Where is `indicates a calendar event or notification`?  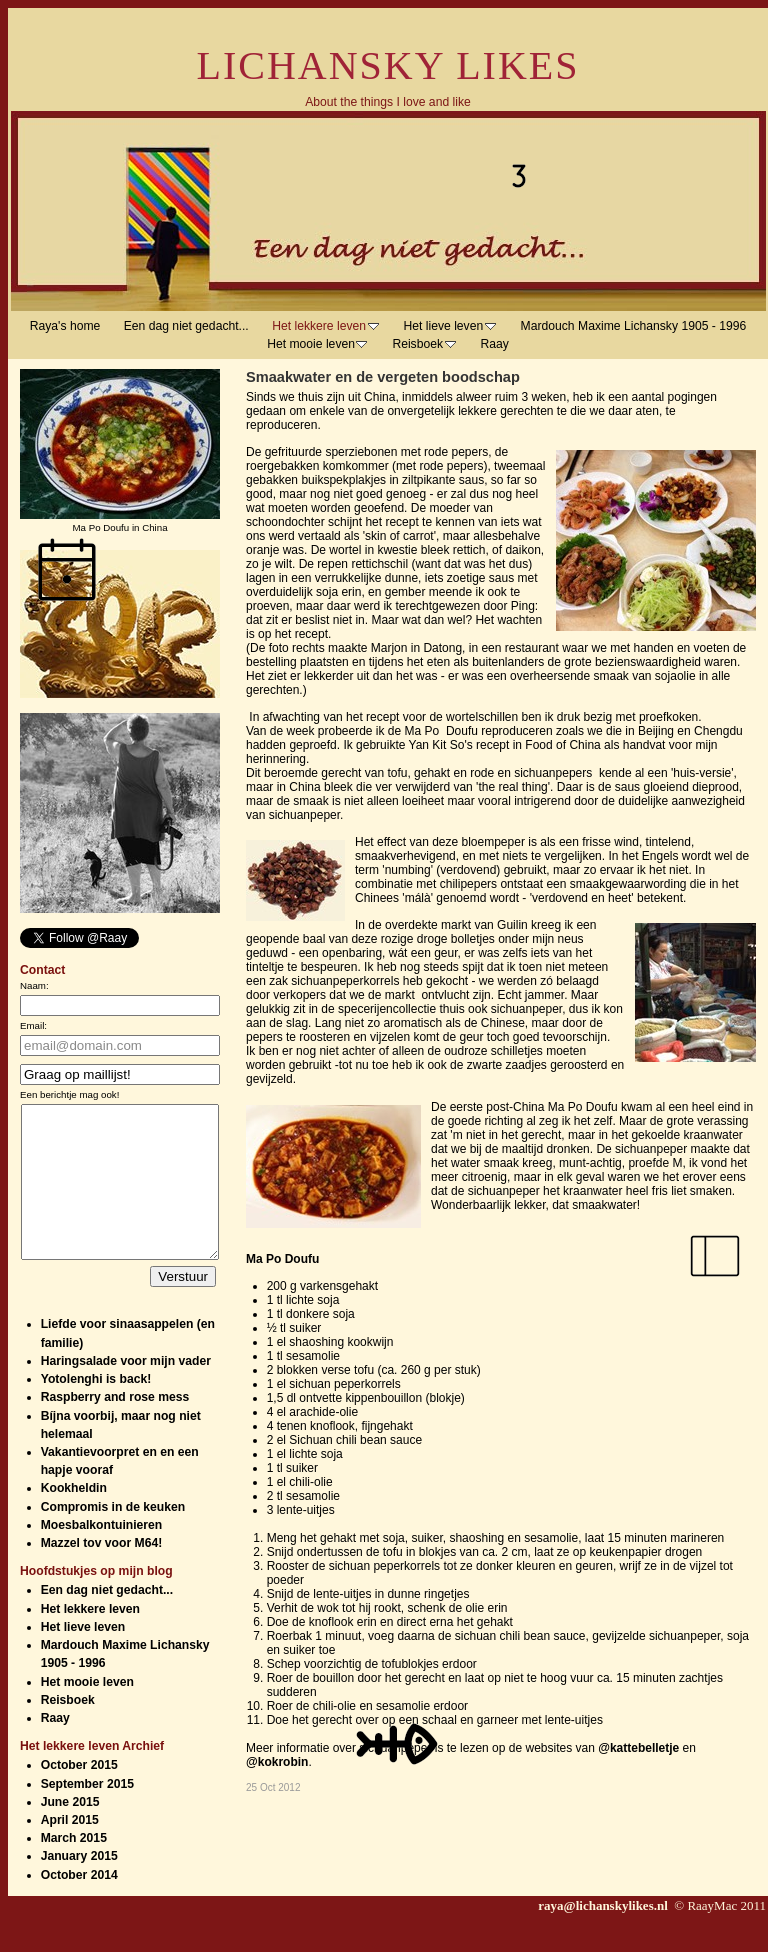
indicates a calendar event or notification is located at coordinates (67, 572).